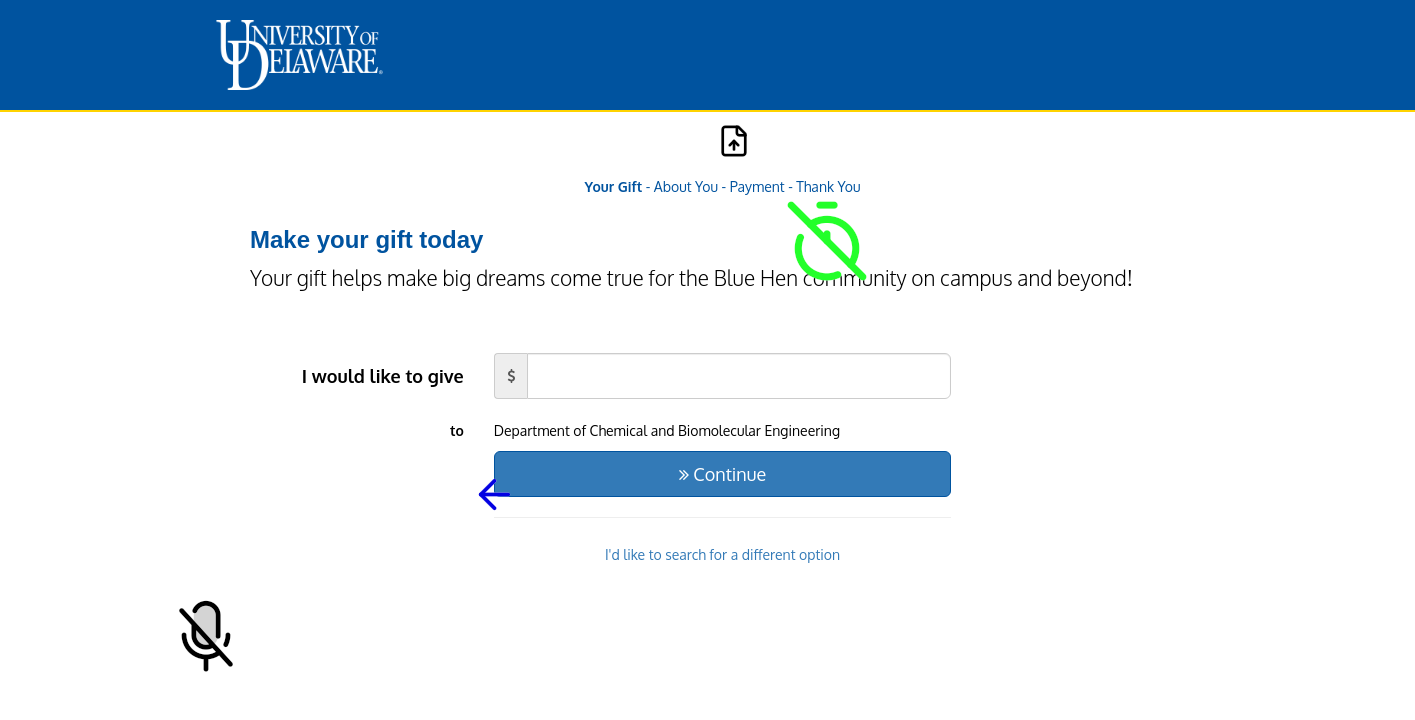 The image size is (1415, 720). I want to click on go back to the previous screen, so click(494, 494).